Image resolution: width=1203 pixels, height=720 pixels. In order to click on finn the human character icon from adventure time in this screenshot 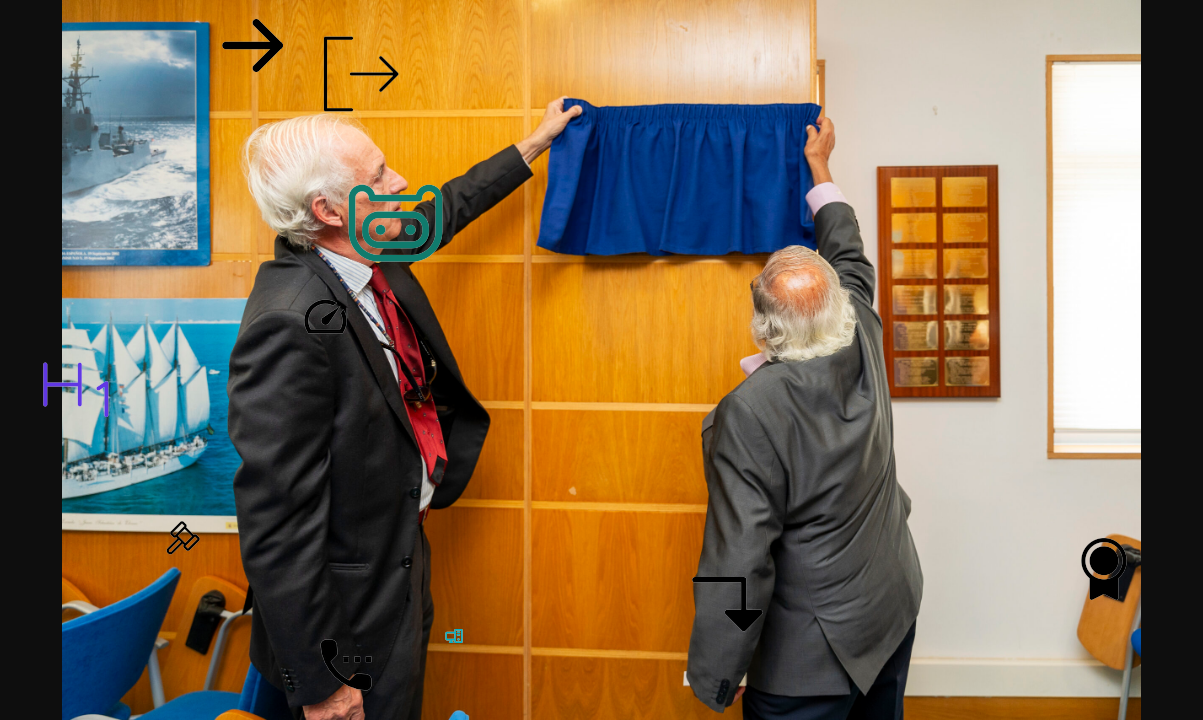, I will do `click(395, 221)`.